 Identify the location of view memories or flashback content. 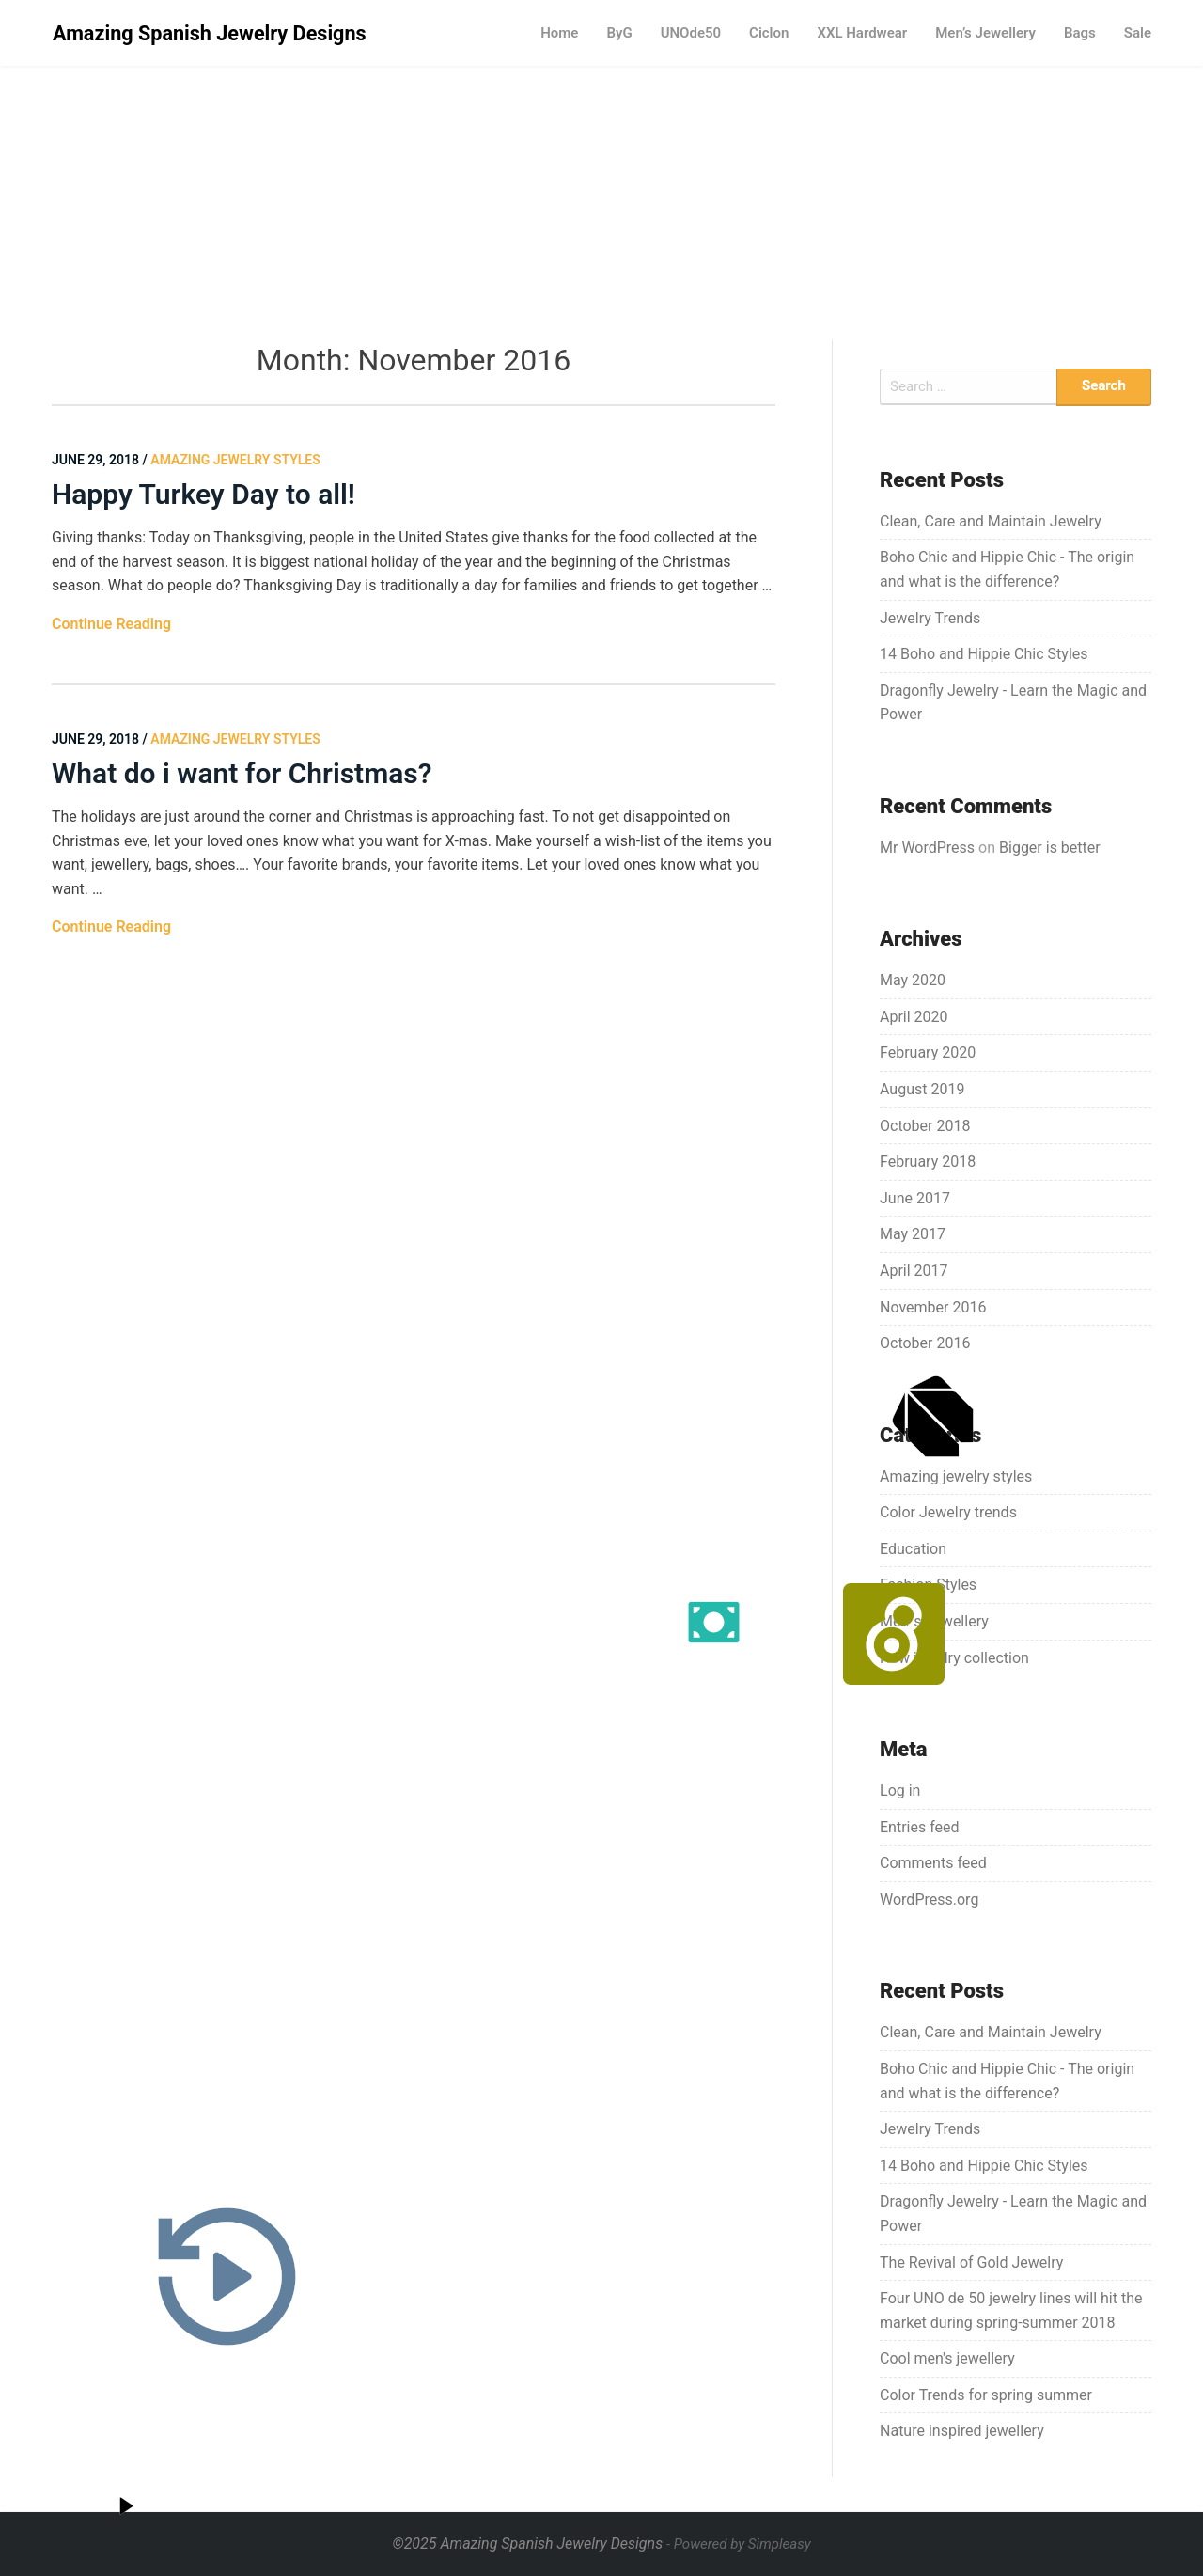
(227, 2276).